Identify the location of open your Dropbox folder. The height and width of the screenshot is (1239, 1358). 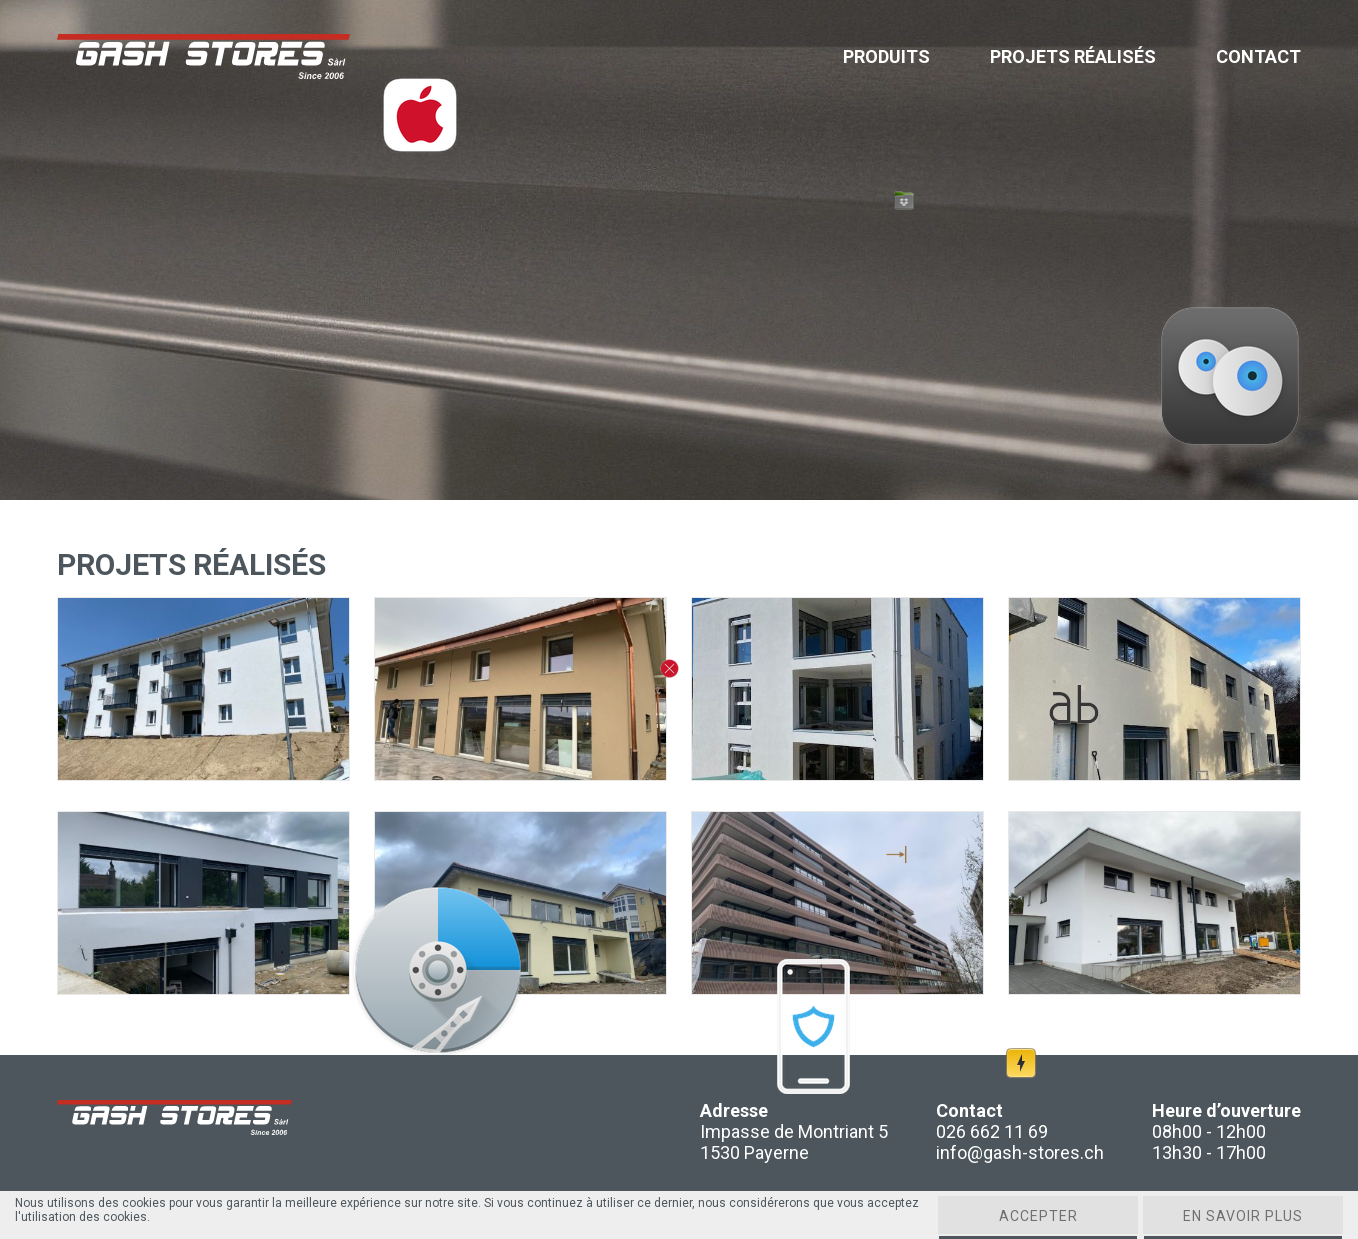
(904, 200).